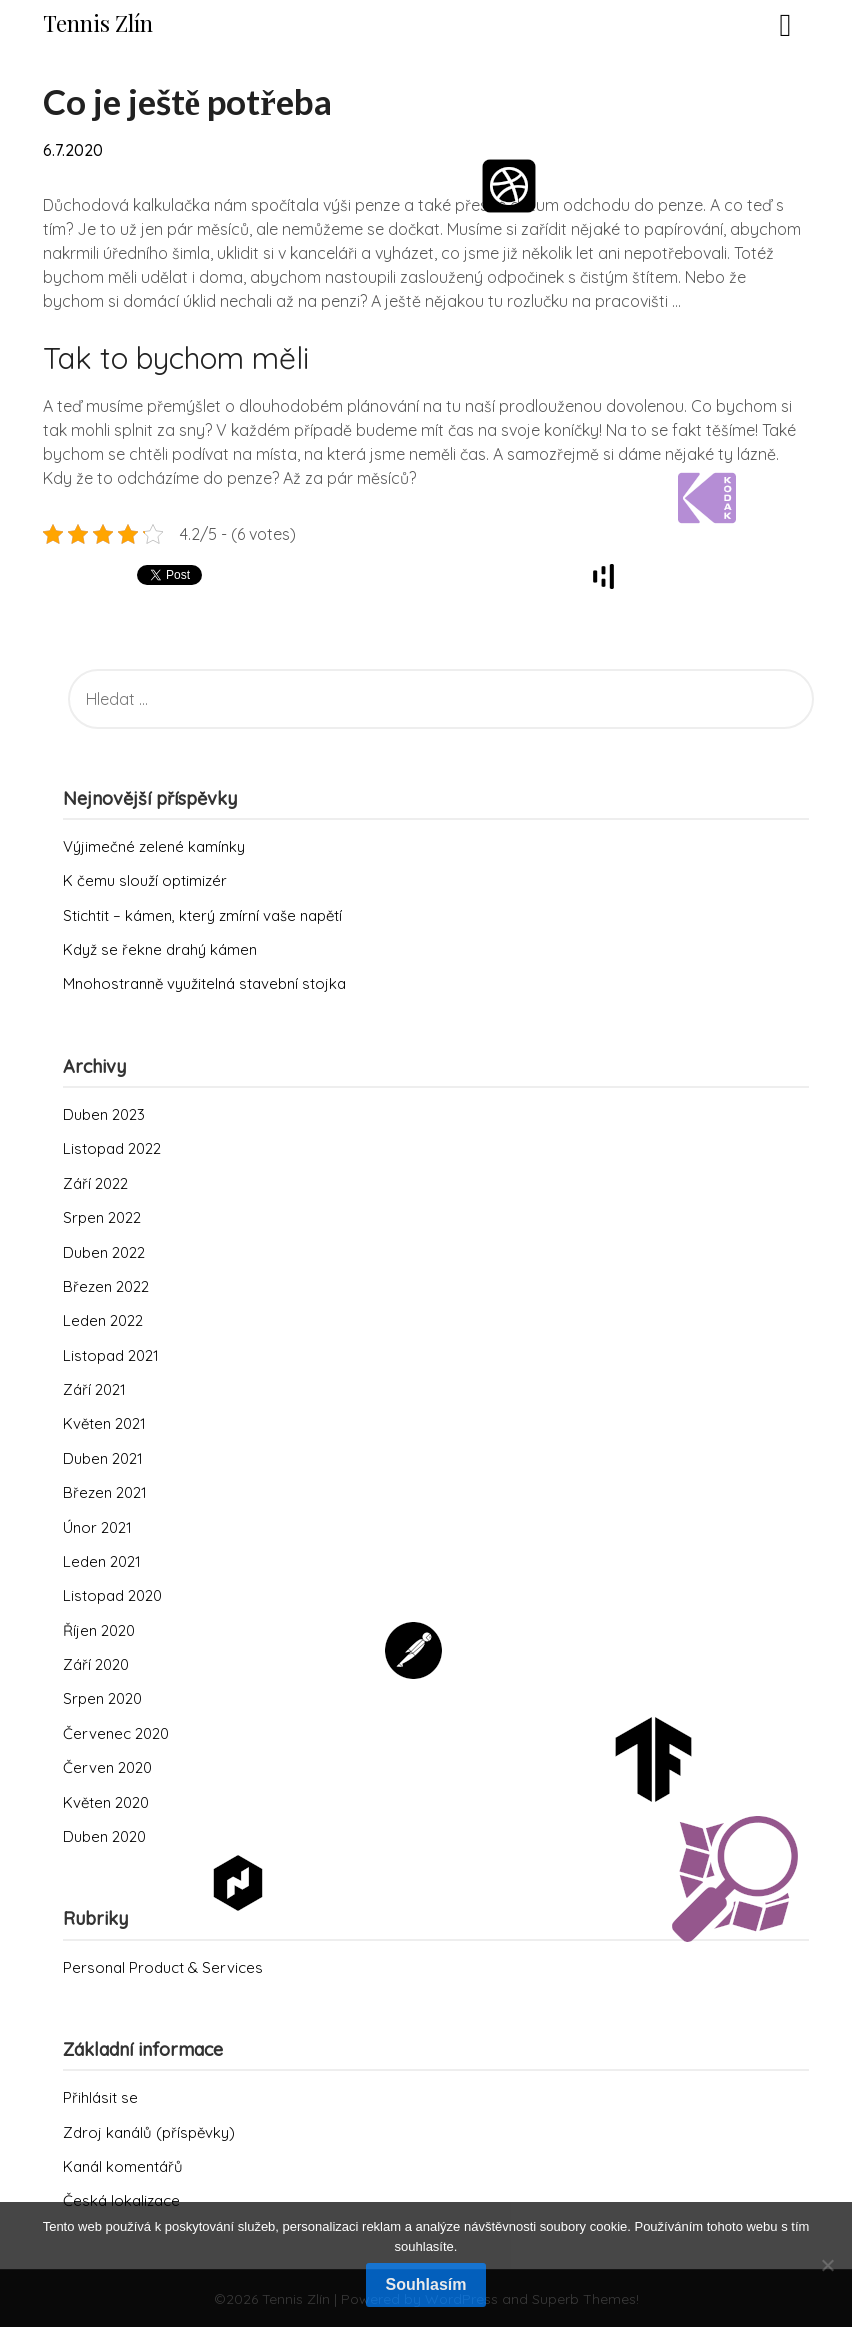 The width and height of the screenshot is (852, 2327). Describe the element at coordinates (735, 1879) in the screenshot. I see `open OpenStreetMap application` at that location.